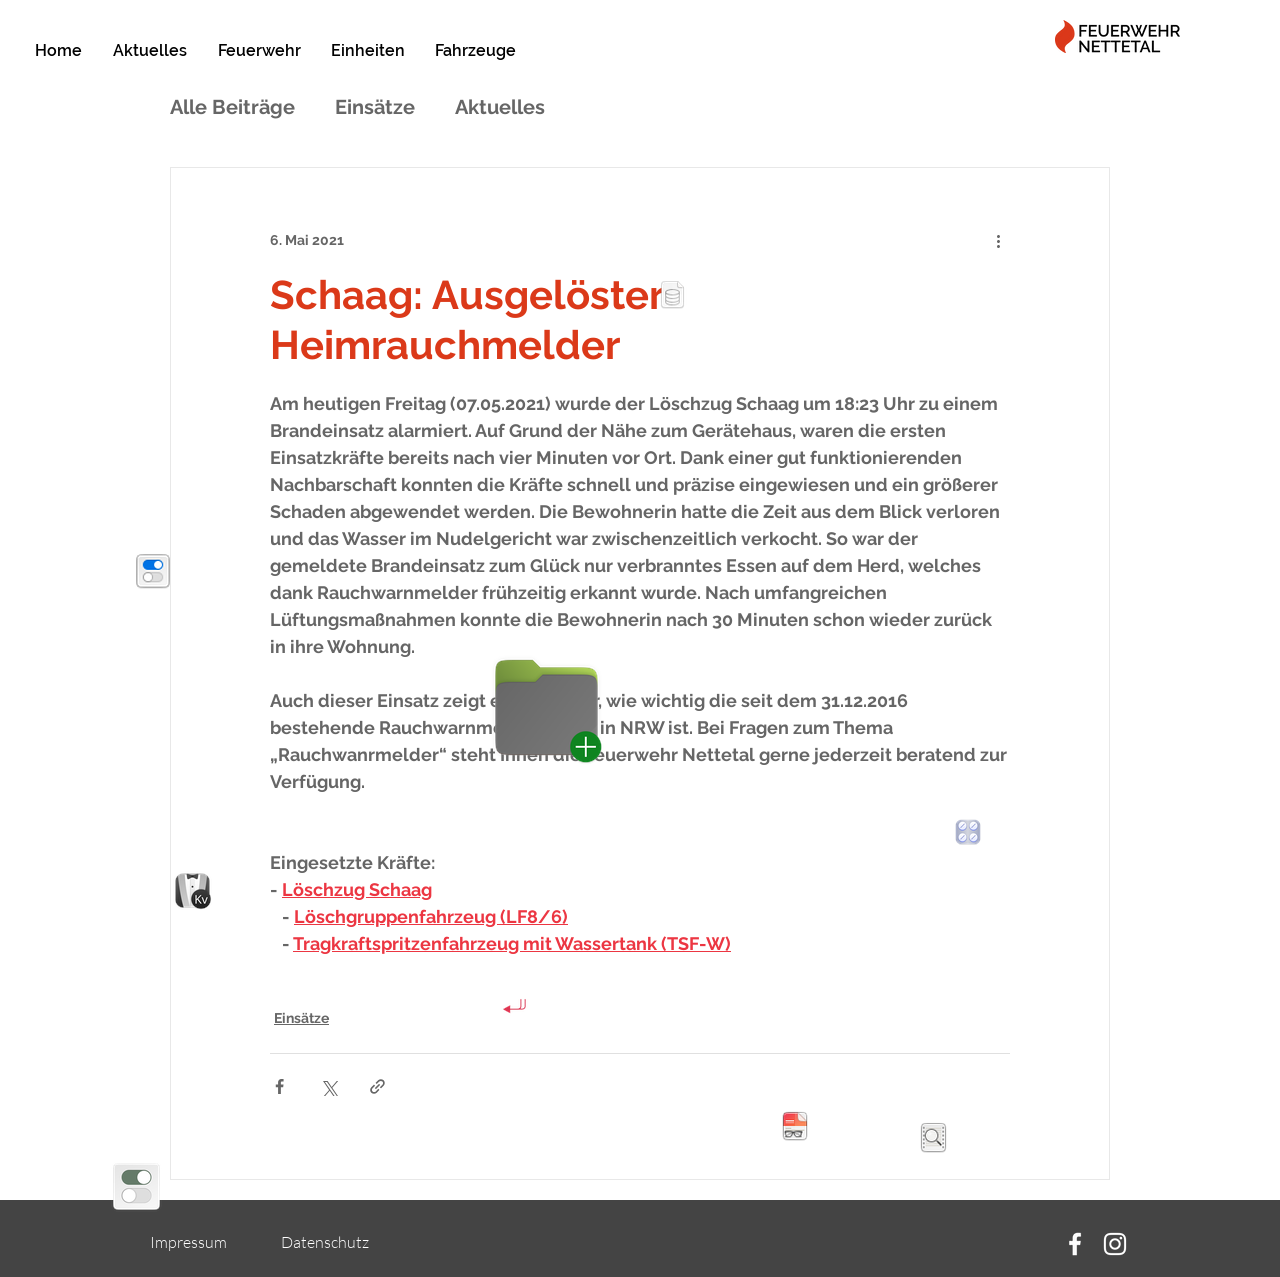 The height and width of the screenshot is (1277, 1280). What do you see at coordinates (136, 1186) in the screenshot?
I see `open desktop preferences or settings` at bounding box center [136, 1186].